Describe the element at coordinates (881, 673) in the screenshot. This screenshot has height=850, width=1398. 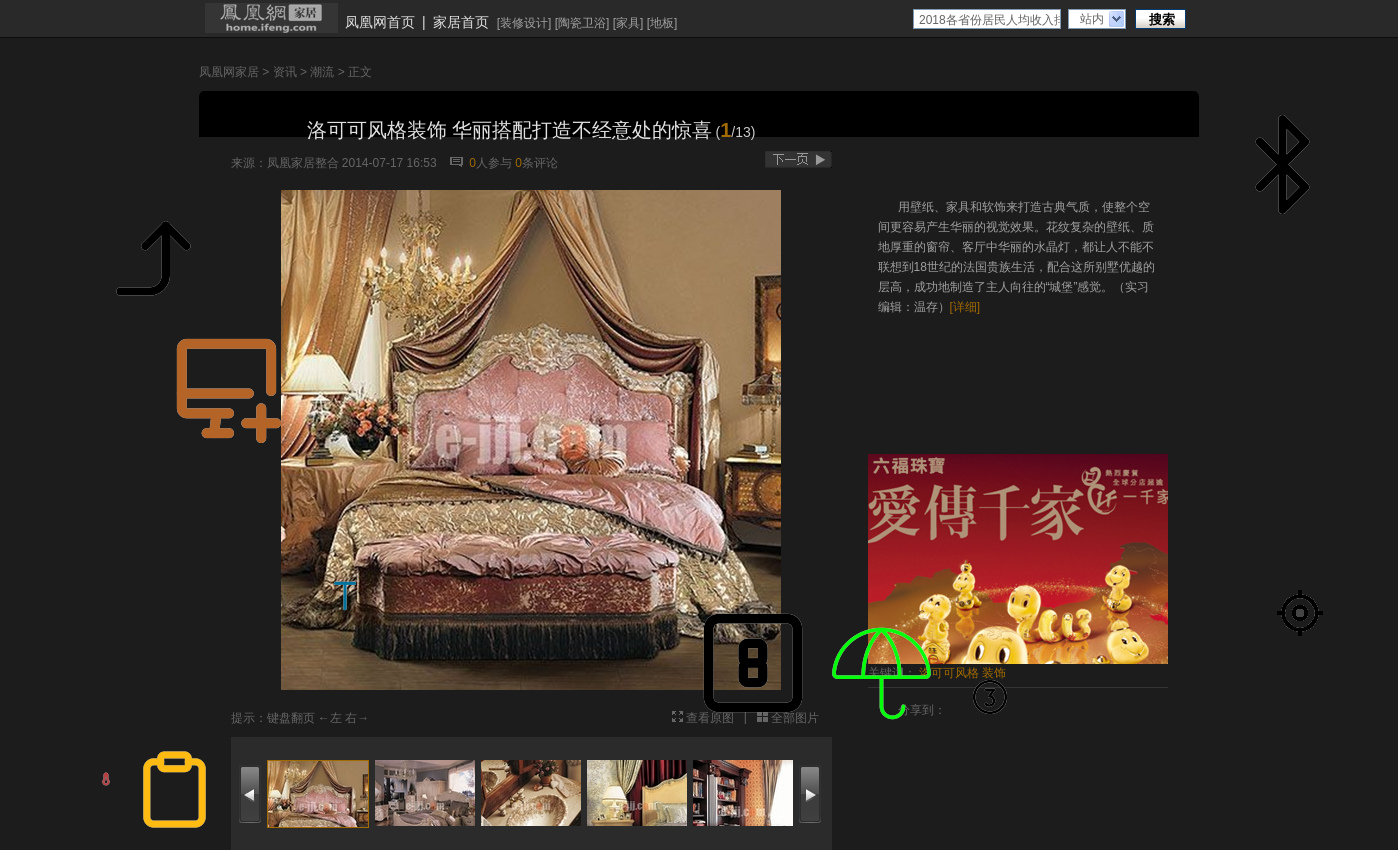
I see `view weather protection or rain forecast` at that location.